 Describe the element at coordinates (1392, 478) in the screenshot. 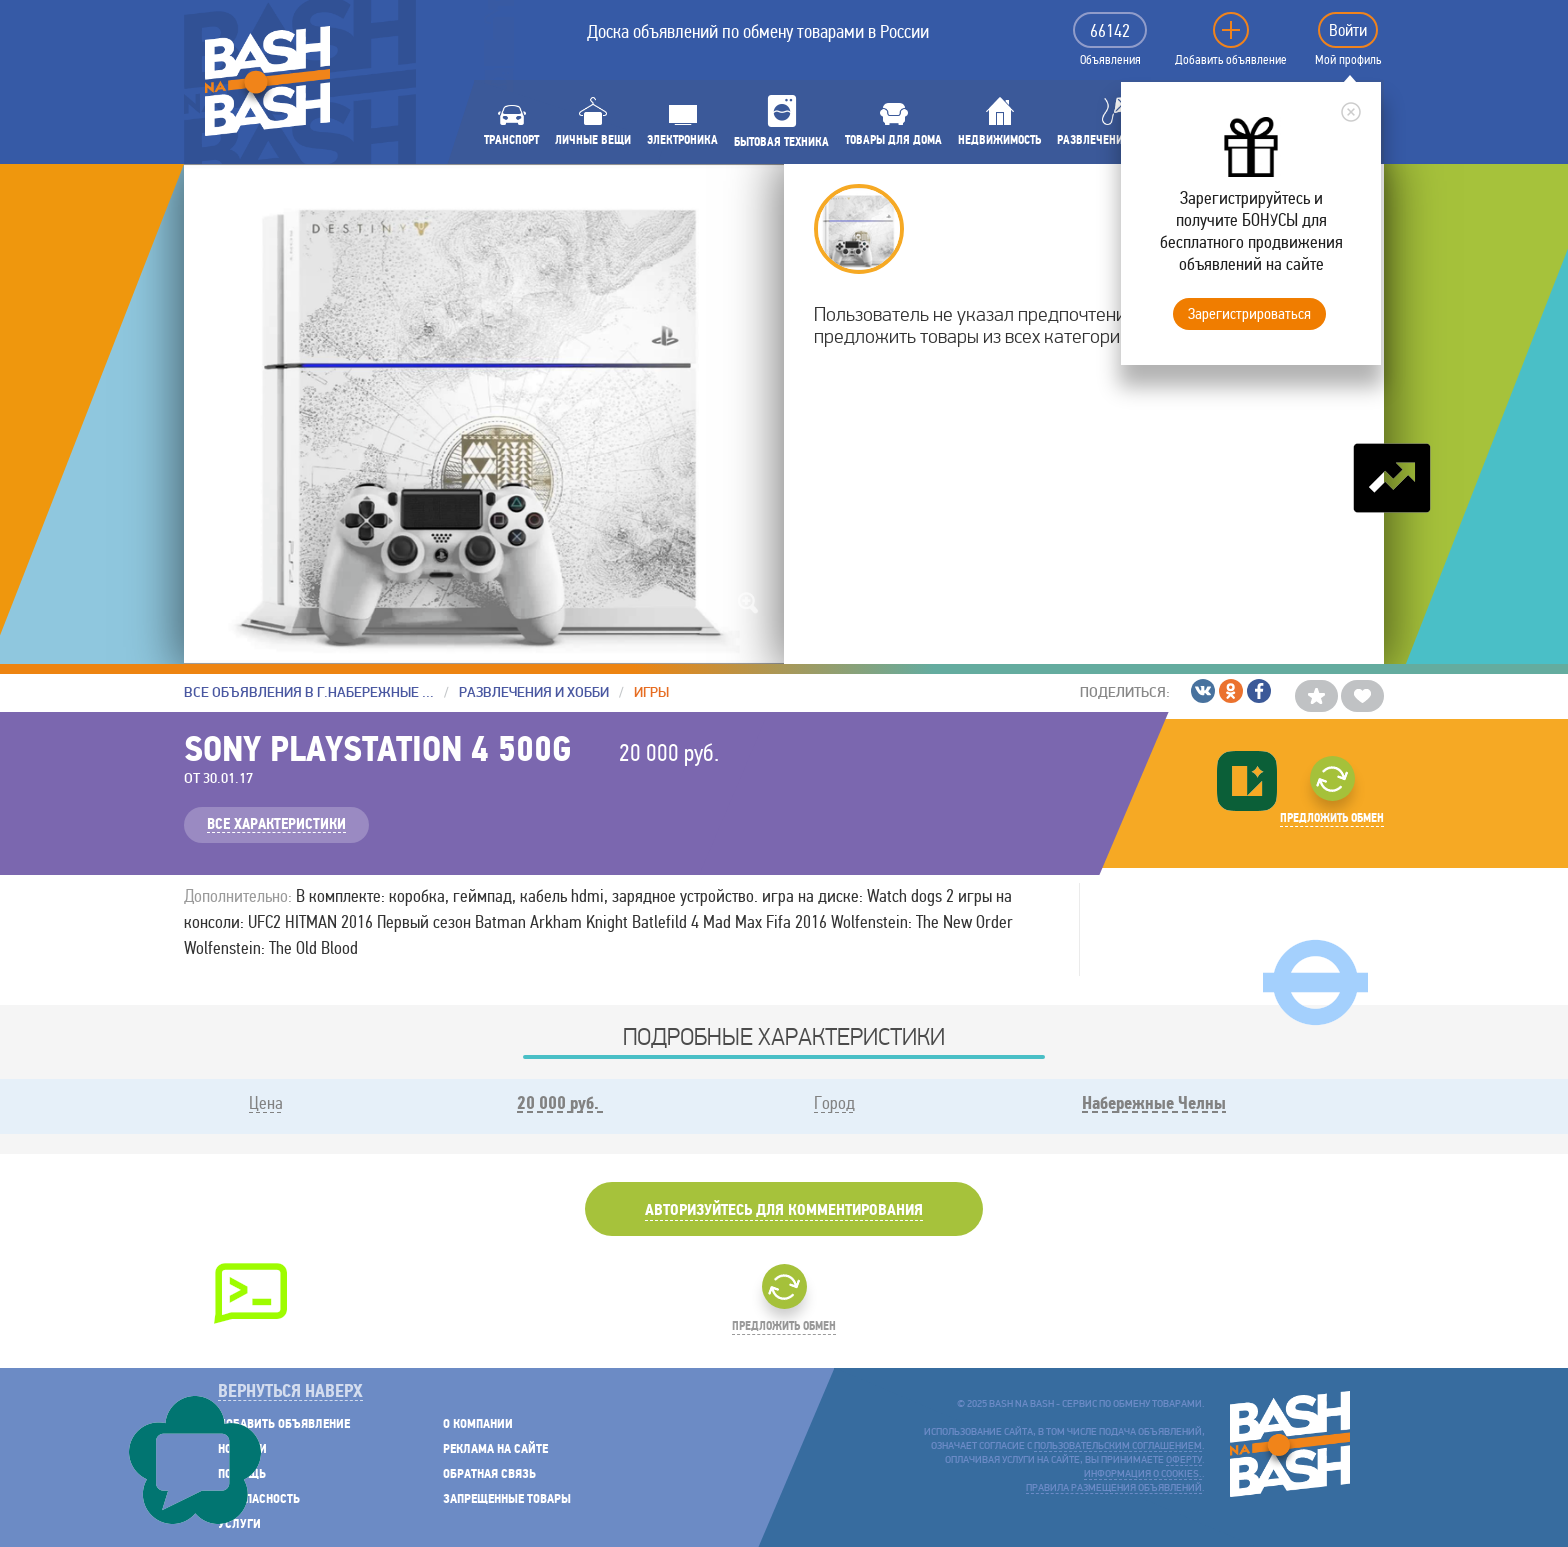

I see `view financial performance or fund growth` at that location.